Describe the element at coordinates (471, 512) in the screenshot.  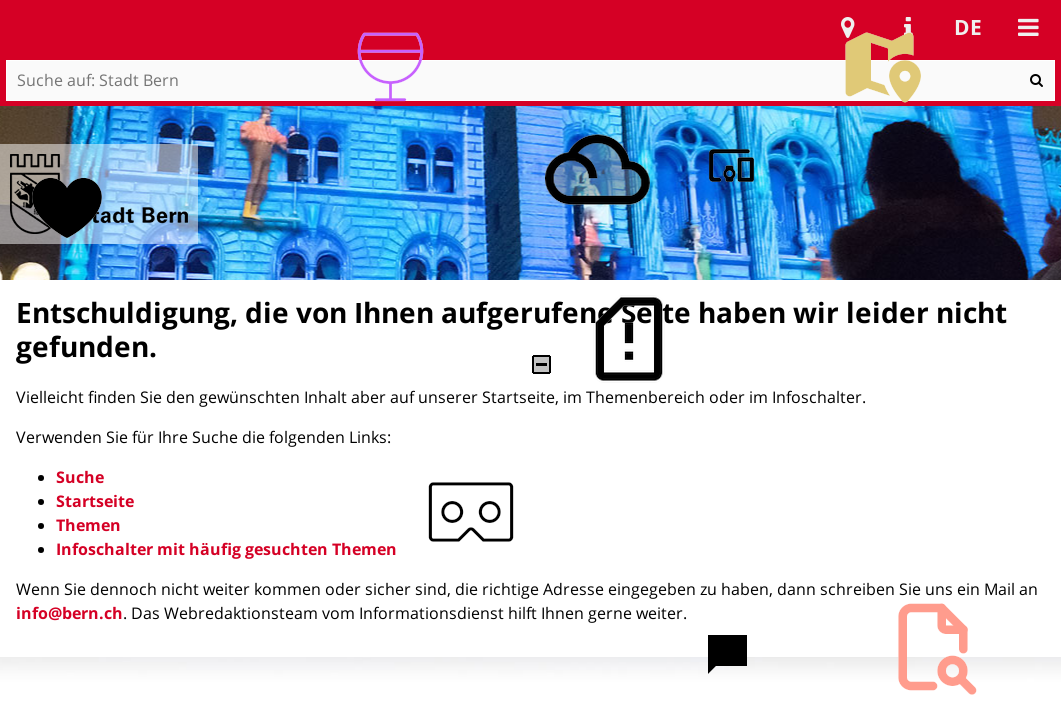
I see `launch VR or virtual reality mode` at that location.